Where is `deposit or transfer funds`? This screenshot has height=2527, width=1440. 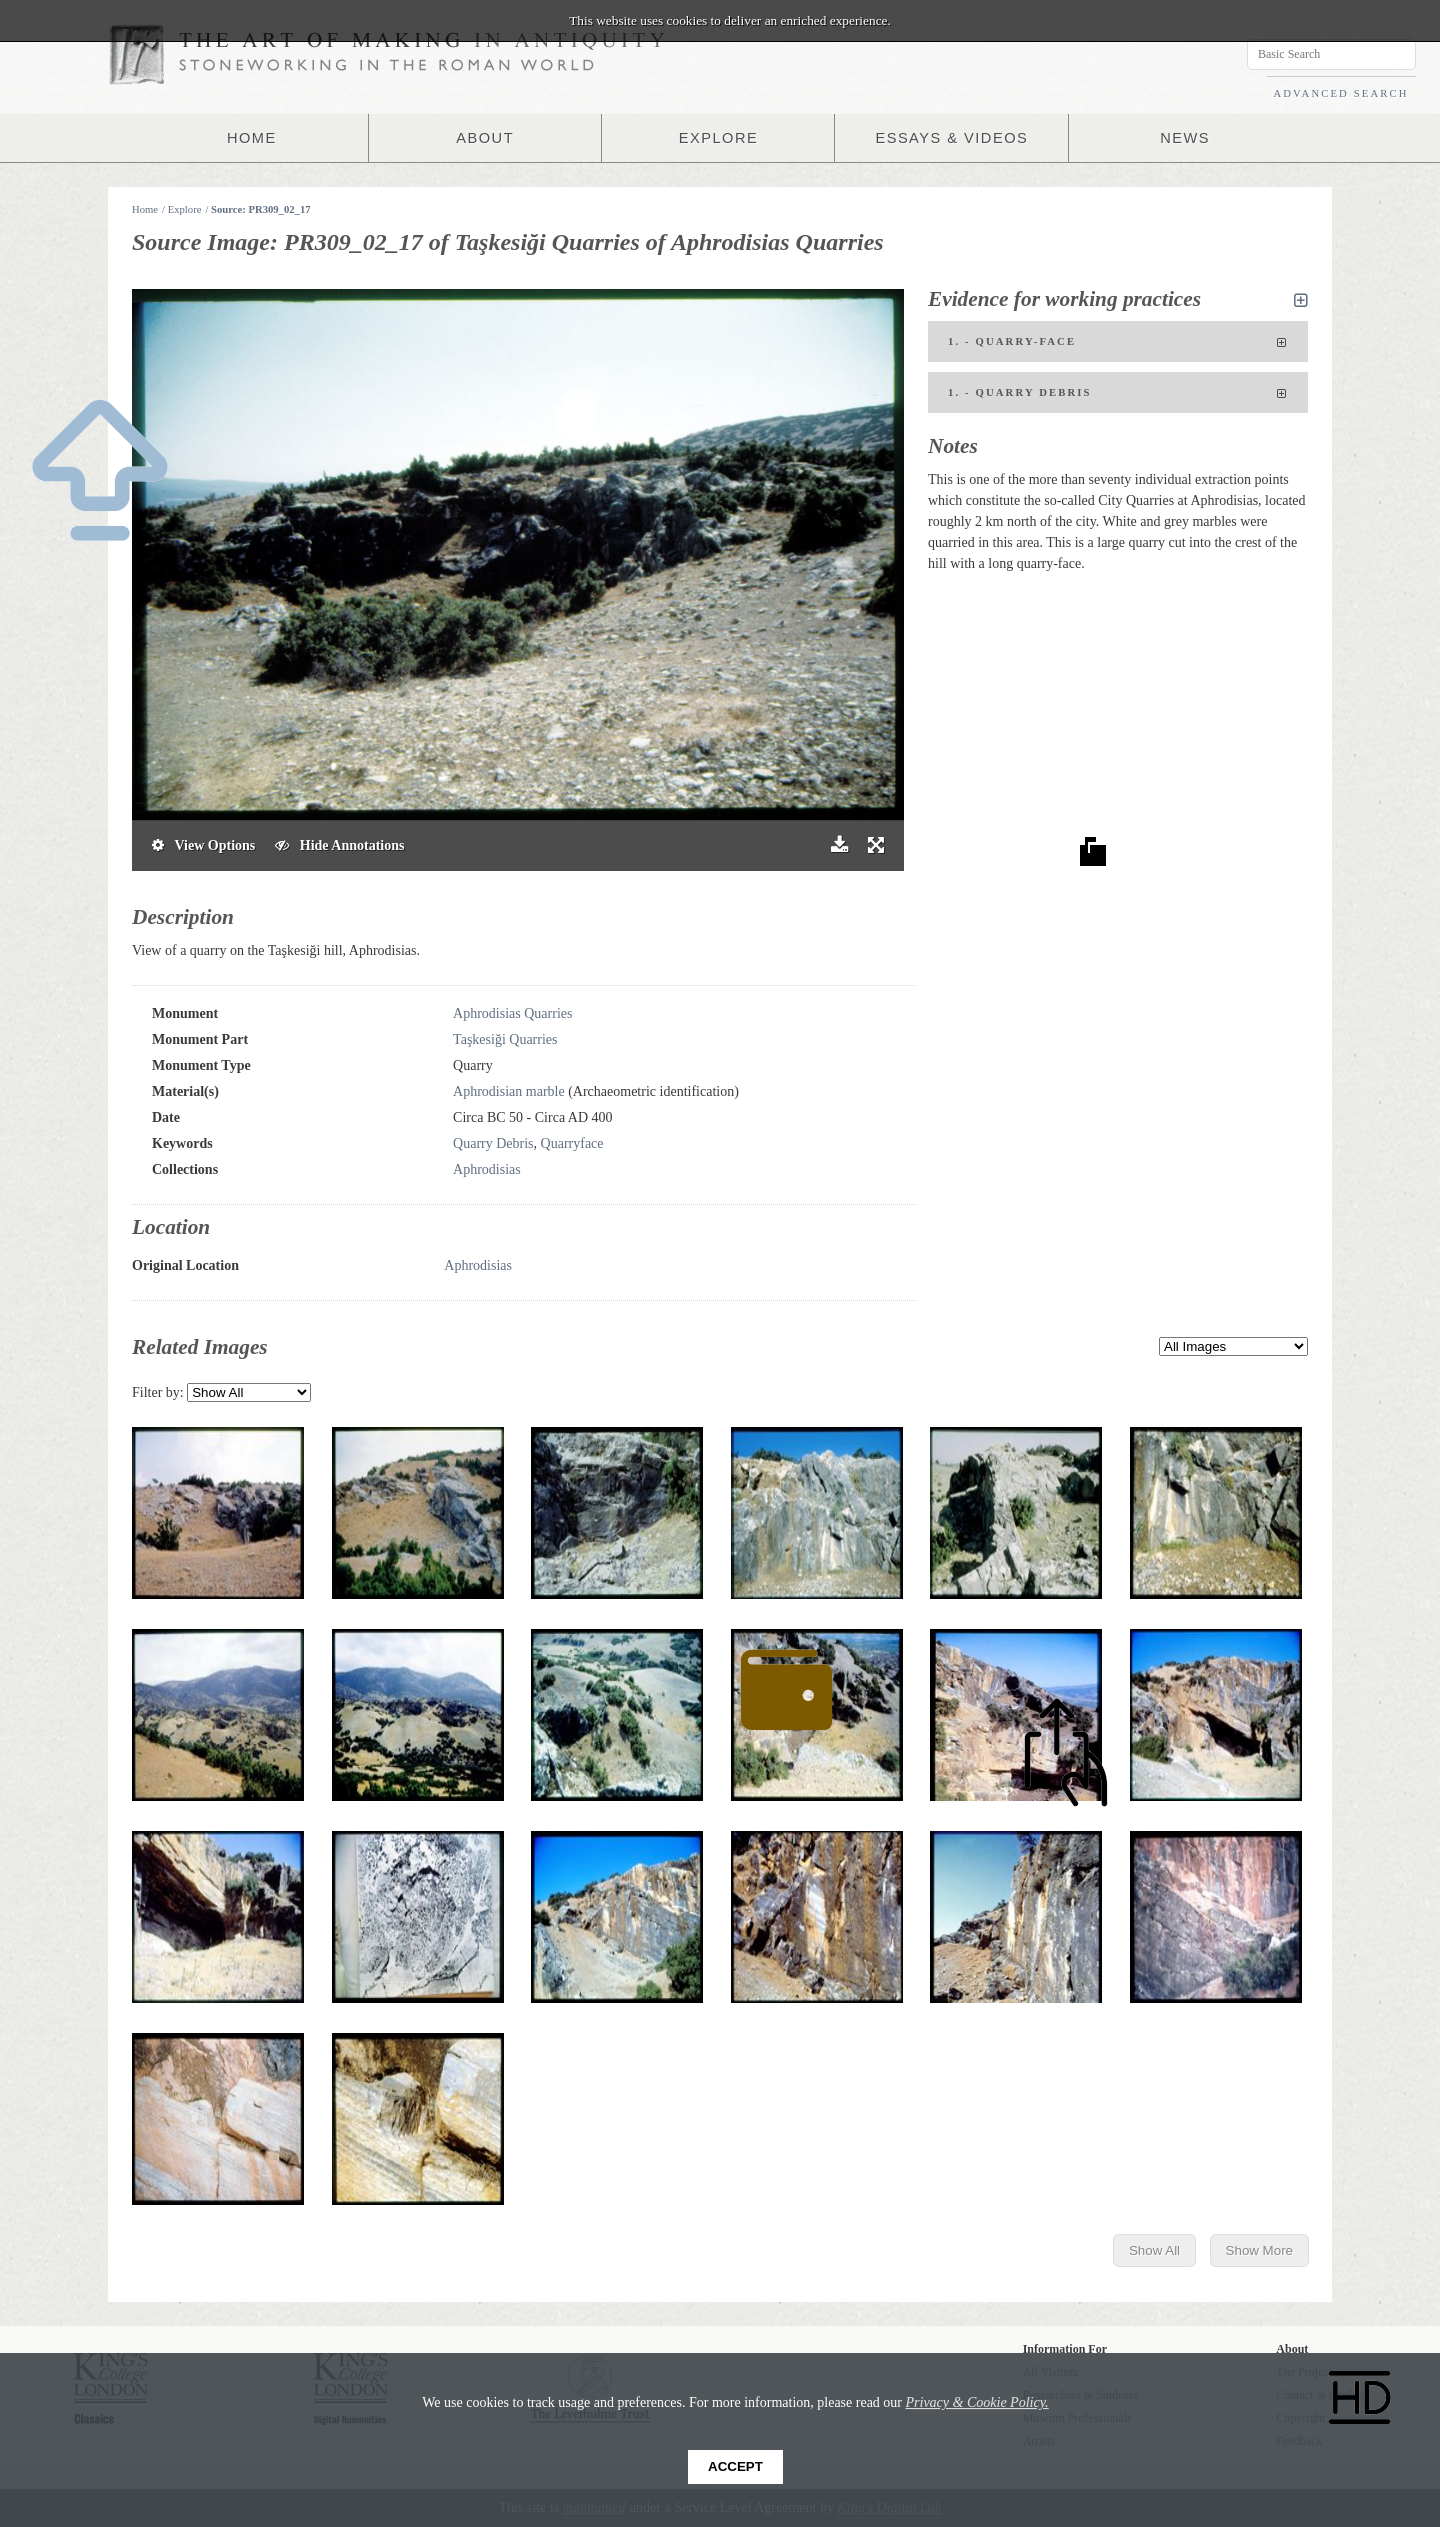 deposit or transfer funds is located at coordinates (1060, 1752).